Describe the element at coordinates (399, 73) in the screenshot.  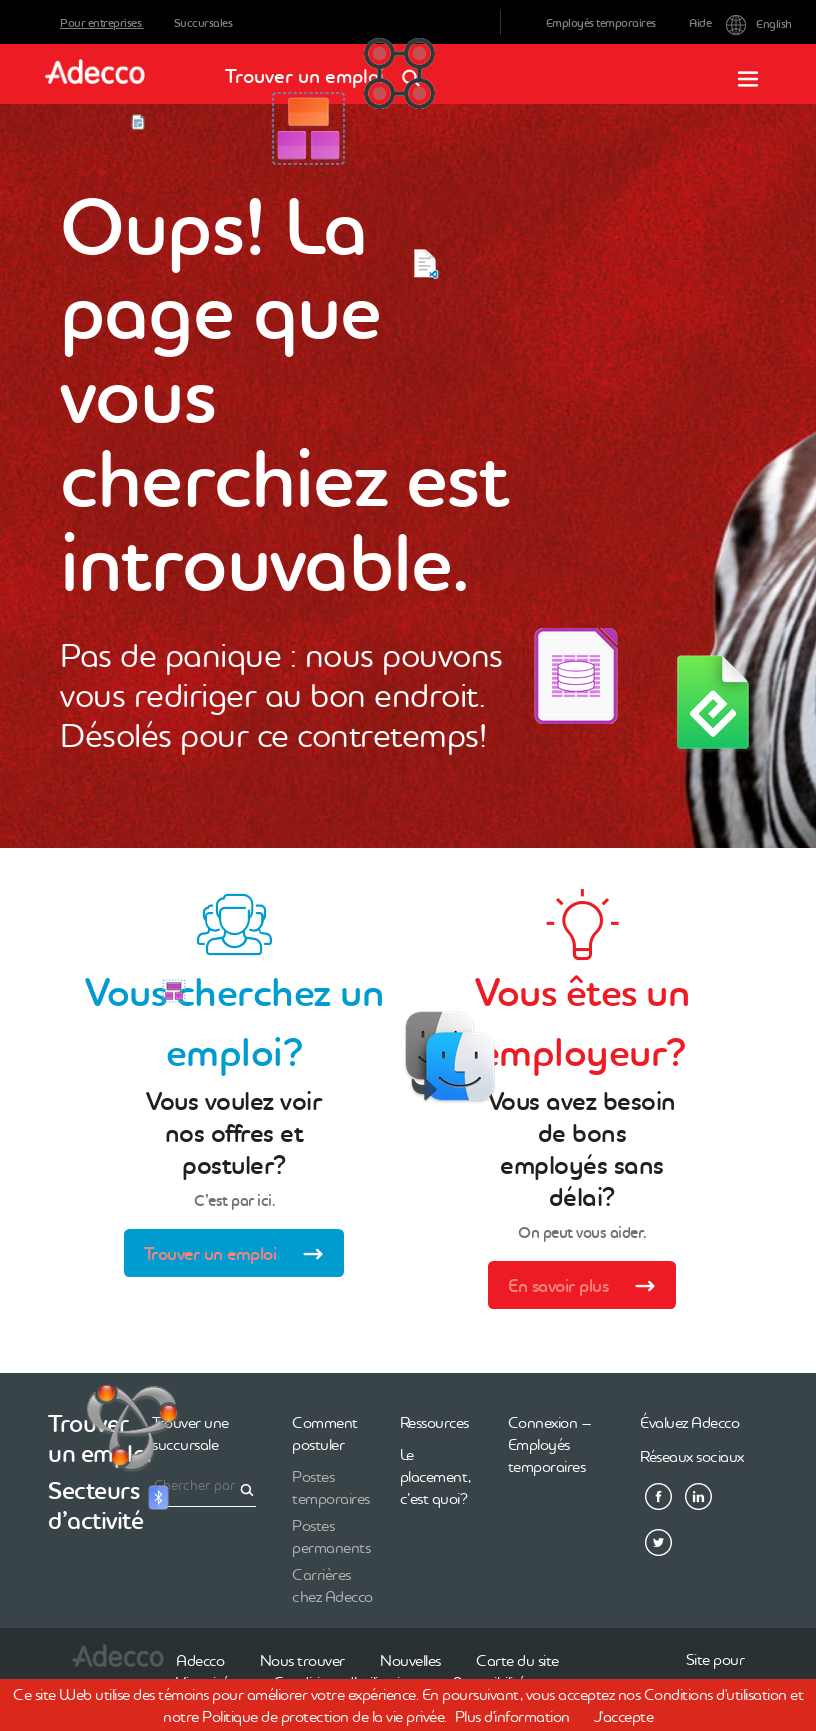
I see `configure hot corners behavior` at that location.